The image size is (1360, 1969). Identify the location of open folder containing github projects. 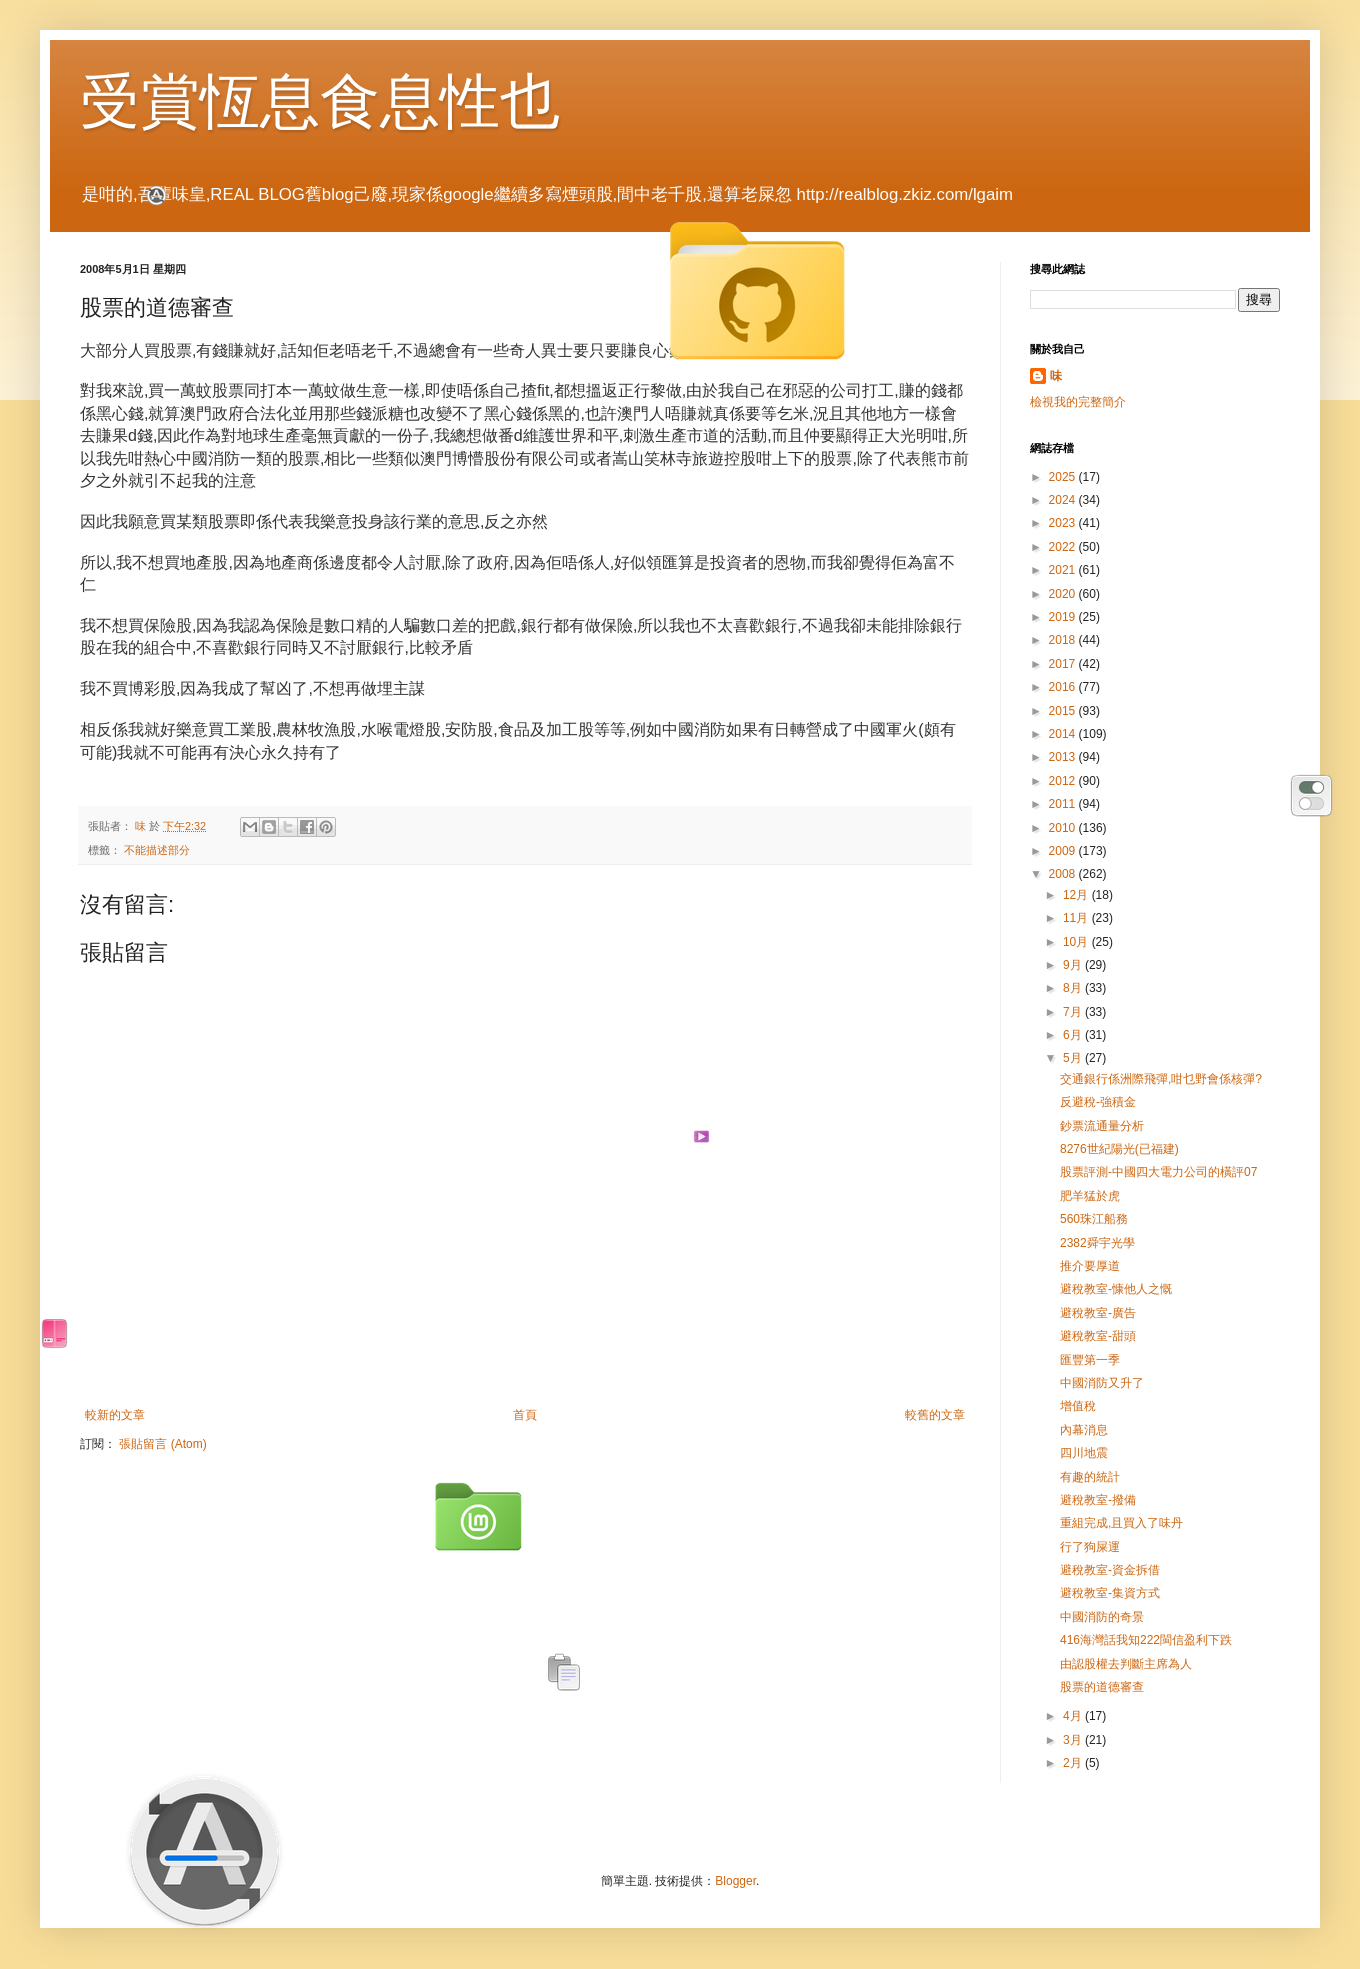
(756, 295).